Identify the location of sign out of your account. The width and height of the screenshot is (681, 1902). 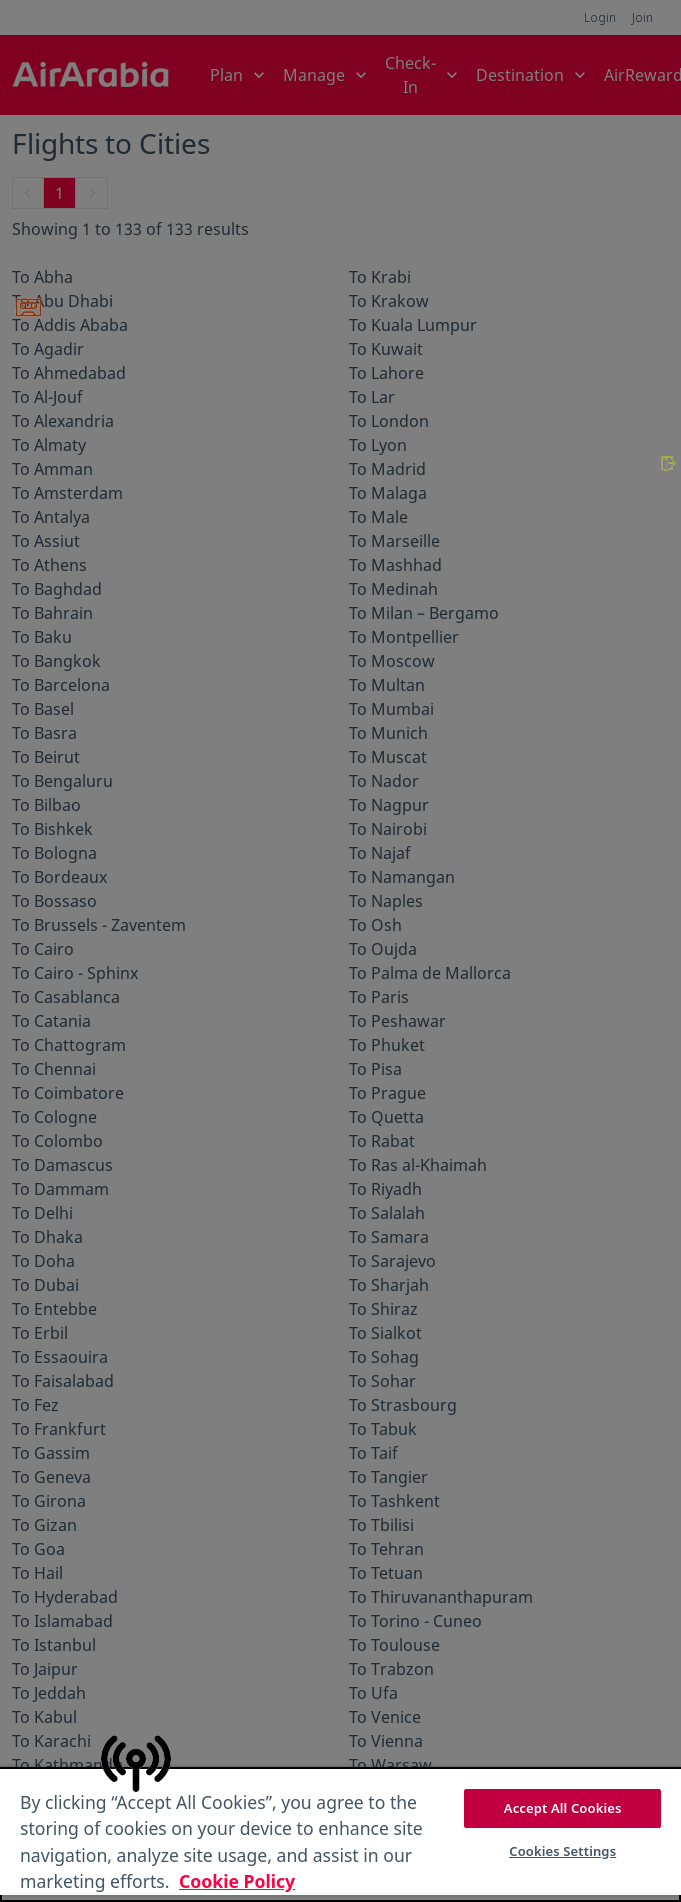
(668, 463).